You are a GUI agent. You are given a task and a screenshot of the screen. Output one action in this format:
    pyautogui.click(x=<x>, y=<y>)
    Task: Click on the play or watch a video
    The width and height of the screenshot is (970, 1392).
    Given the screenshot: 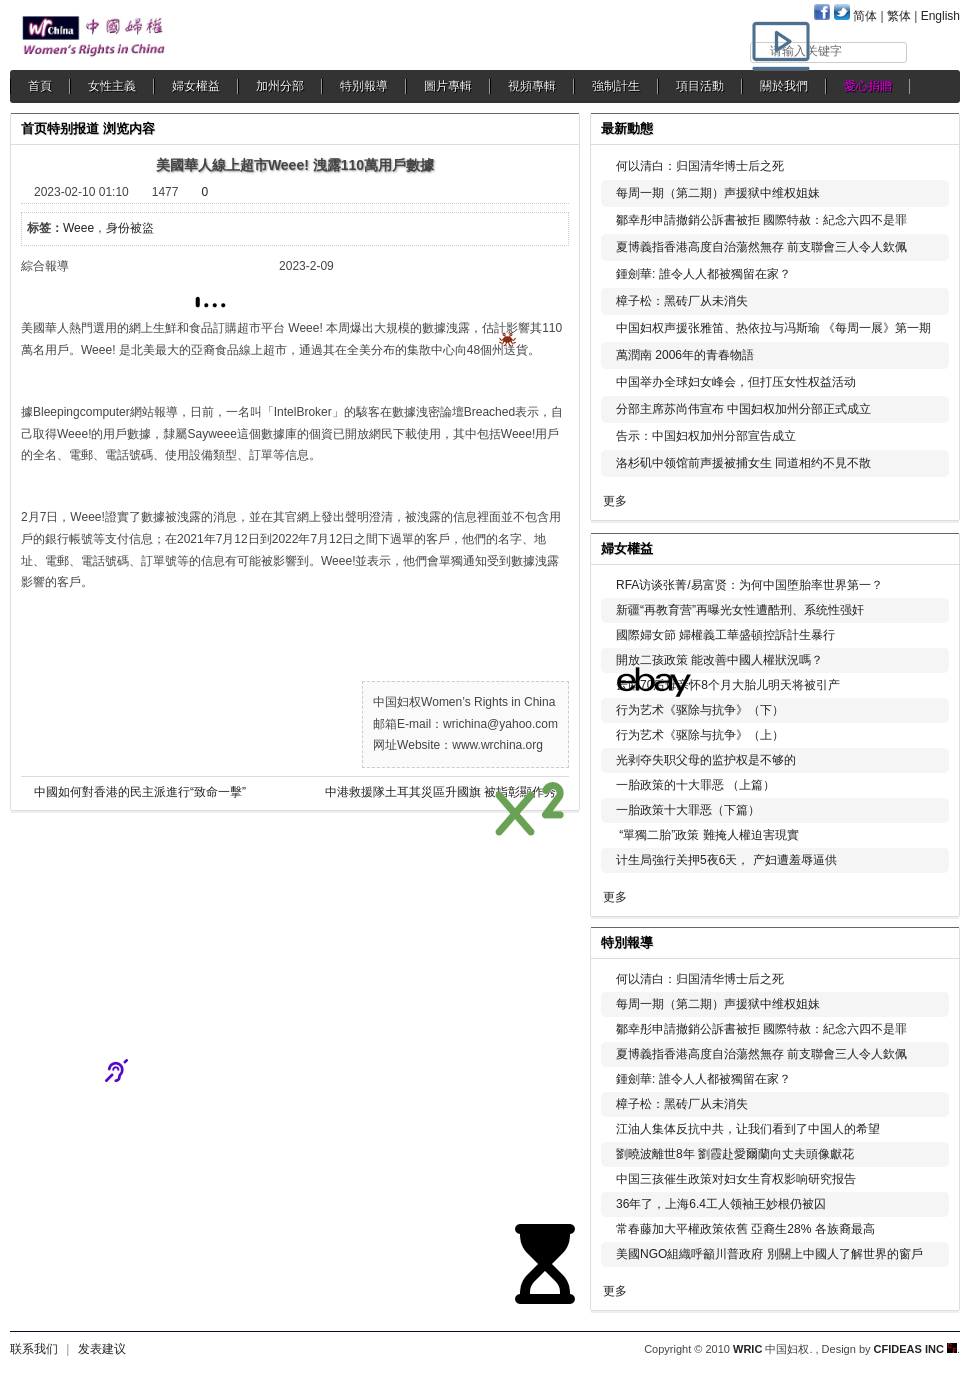 What is the action you would take?
    pyautogui.click(x=781, y=46)
    